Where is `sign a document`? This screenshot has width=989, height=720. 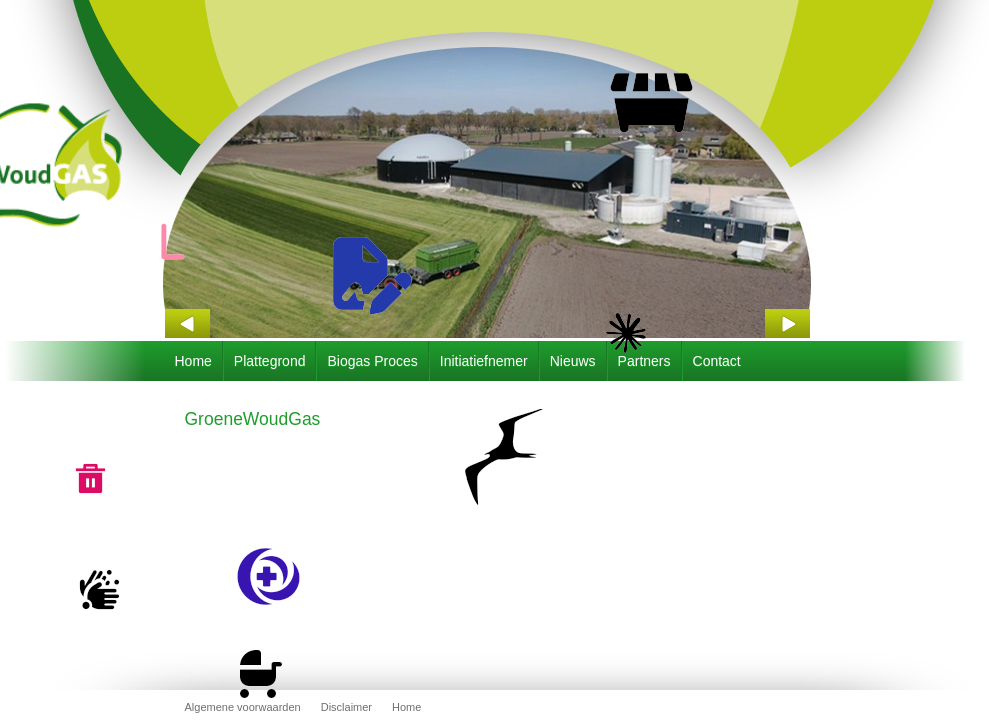 sign a document is located at coordinates (369, 273).